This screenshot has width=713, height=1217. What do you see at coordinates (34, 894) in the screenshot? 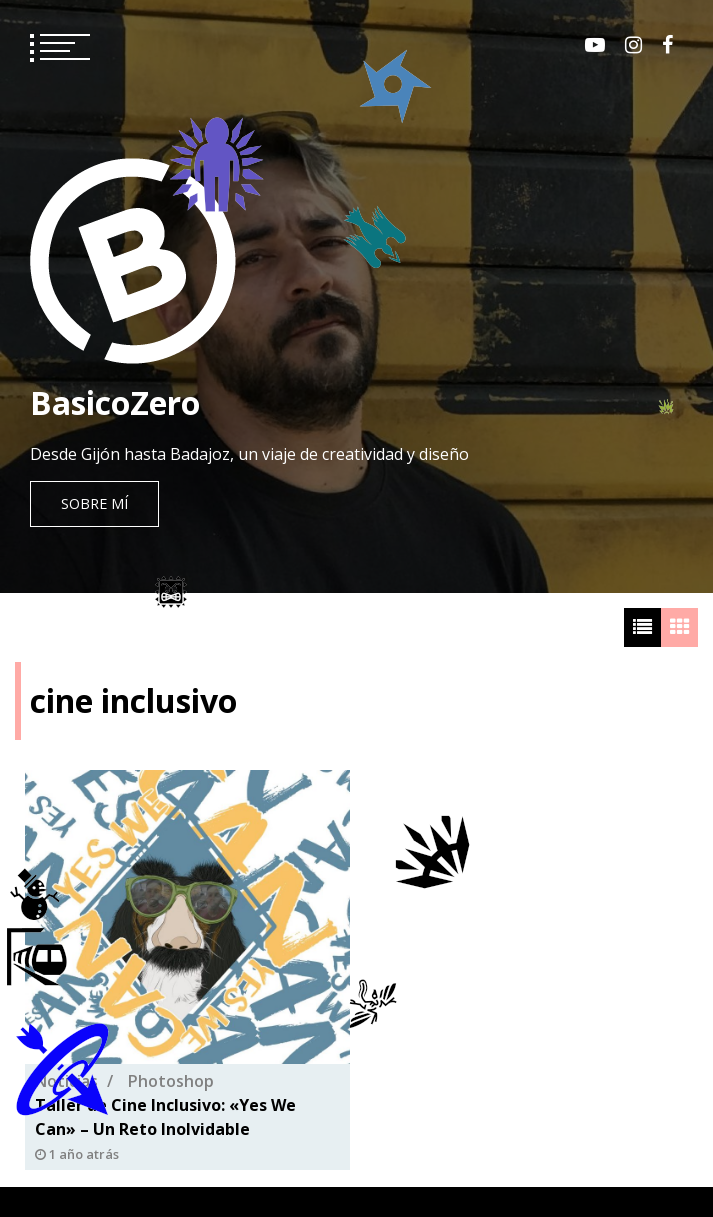
I see `winter or holiday-themed content` at bounding box center [34, 894].